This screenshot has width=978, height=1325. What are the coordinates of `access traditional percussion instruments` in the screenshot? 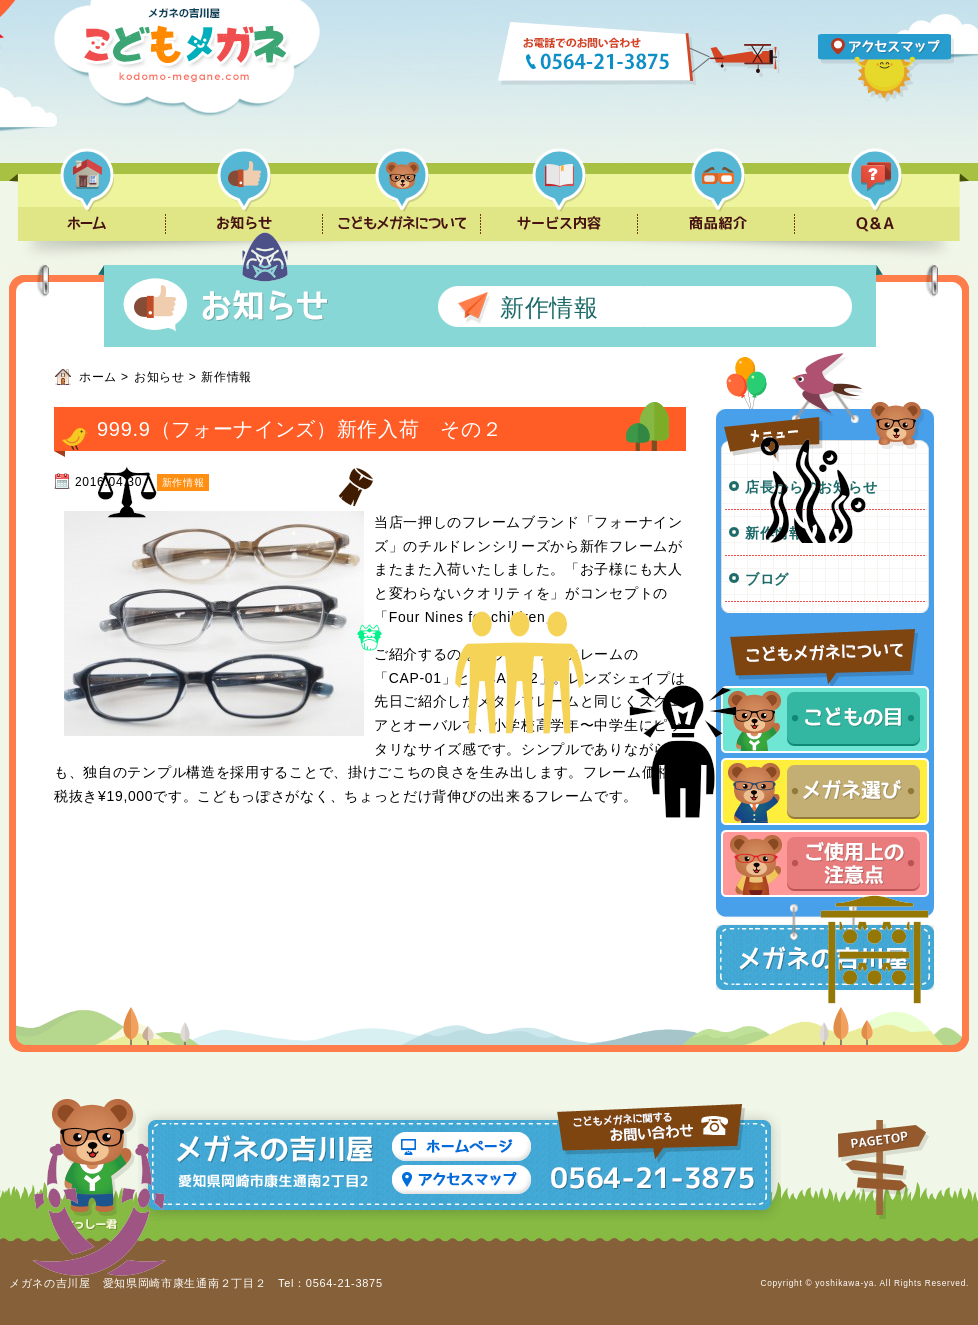 It's located at (874, 949).